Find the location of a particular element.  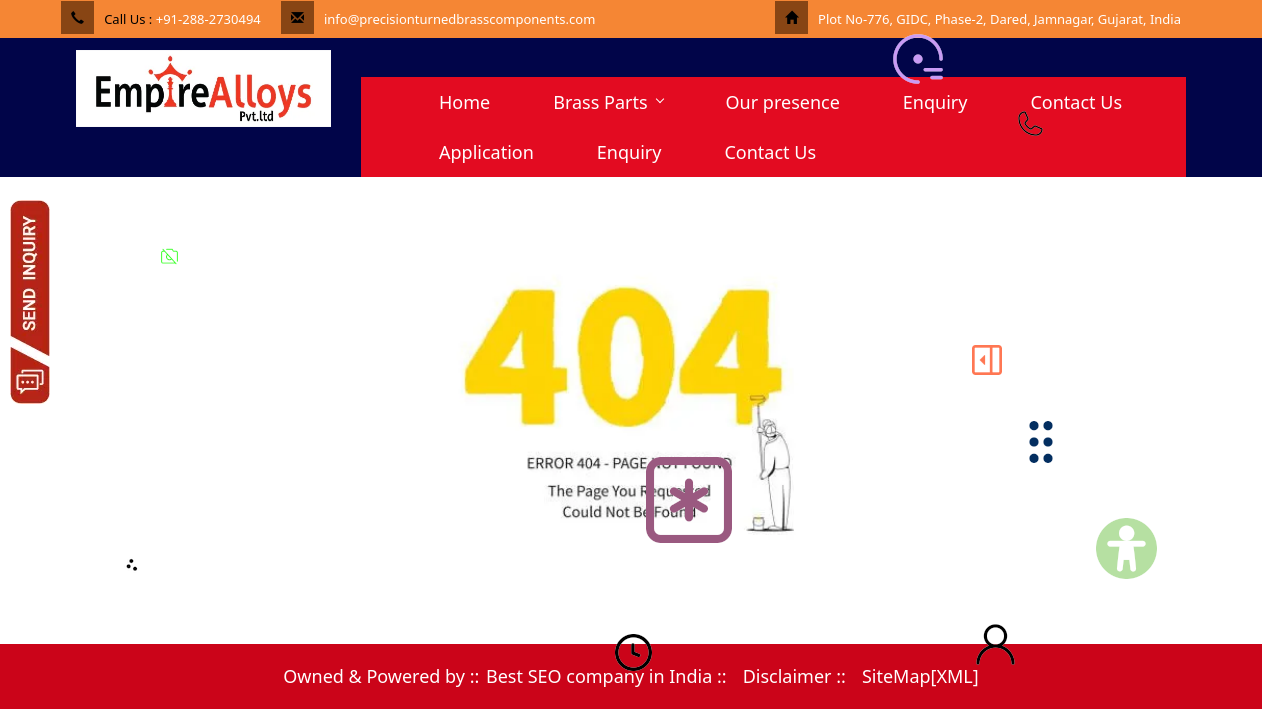

enable accessibility features is located at coordinates (1126, 548).